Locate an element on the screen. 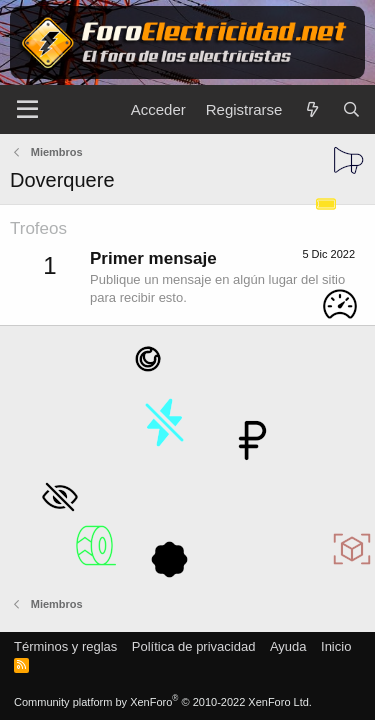 The height and width of the screenshot is (720, 375). indicates price or amount in russian rubles is located at coordinates (252, 440).